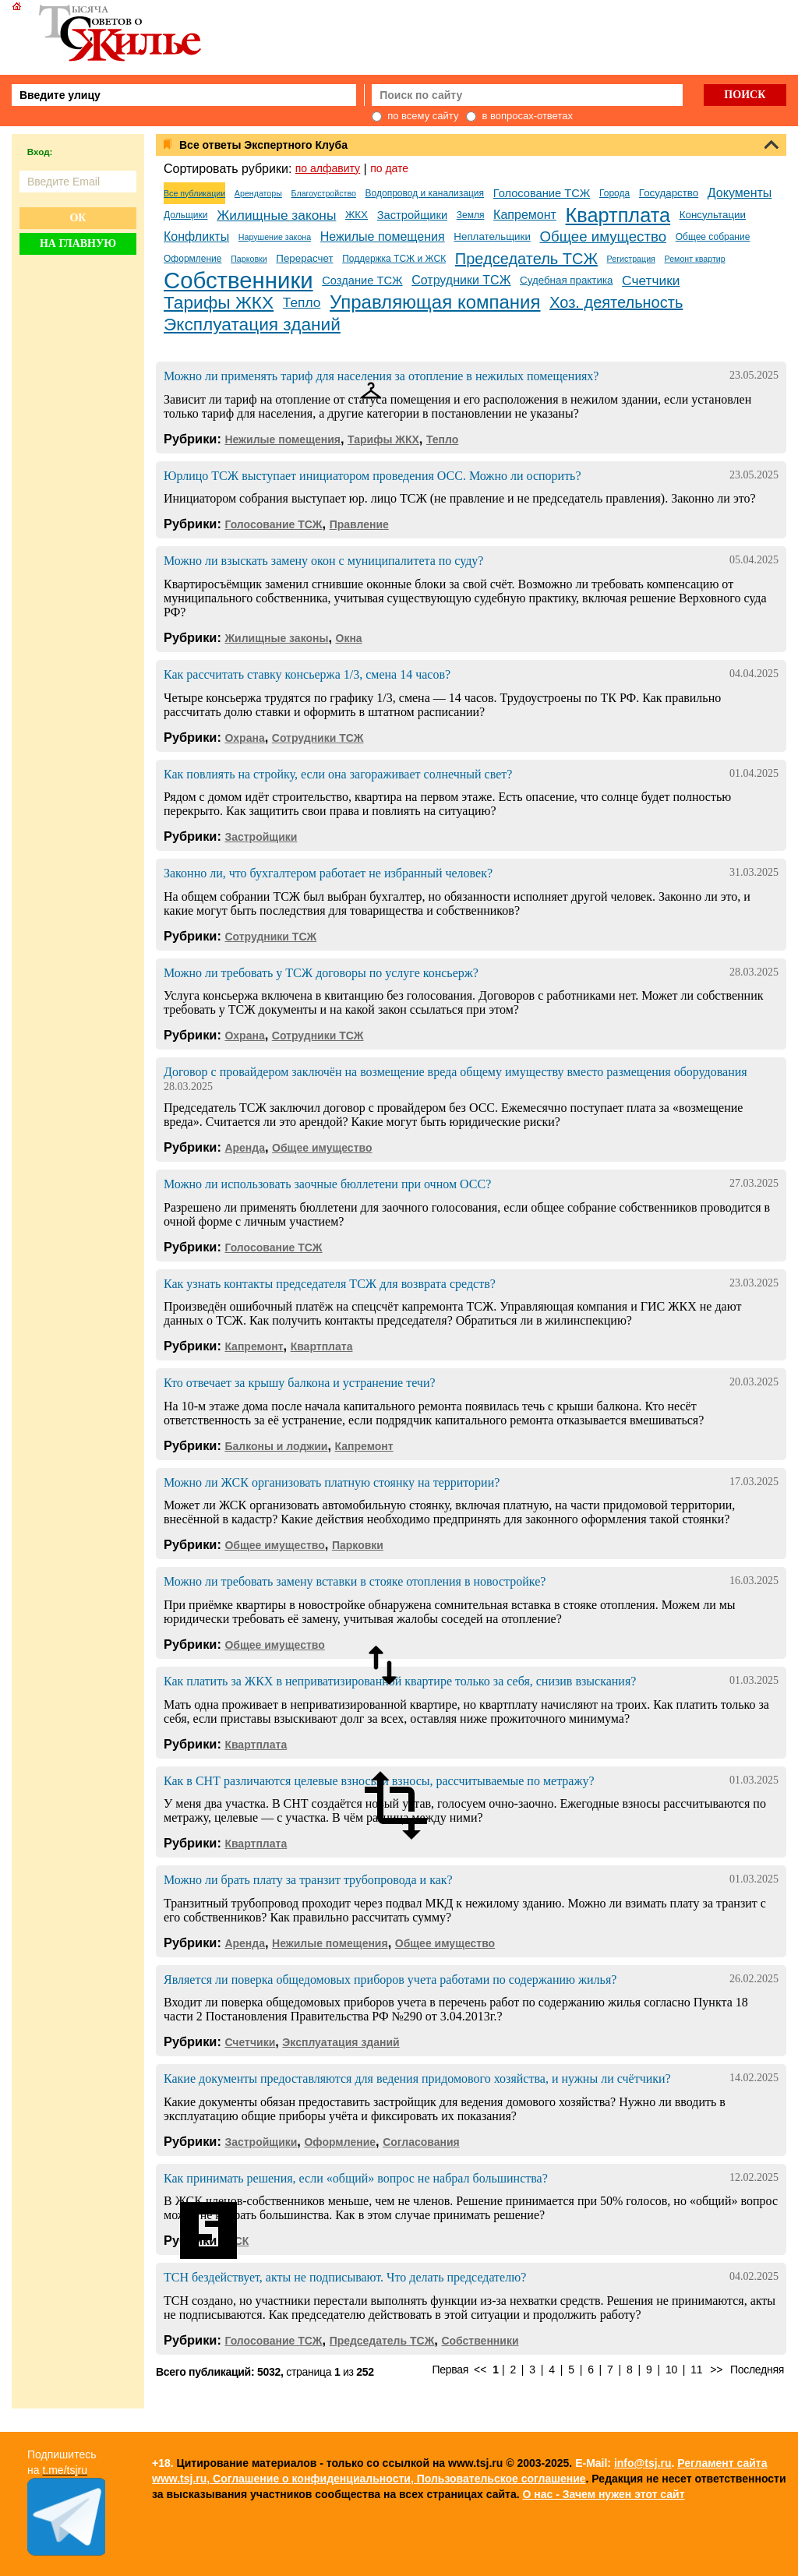  What do you see at coordinates (396, 1805) in the screenshot?
I see `transform or resize an image` at bounding box center [396, 1805].